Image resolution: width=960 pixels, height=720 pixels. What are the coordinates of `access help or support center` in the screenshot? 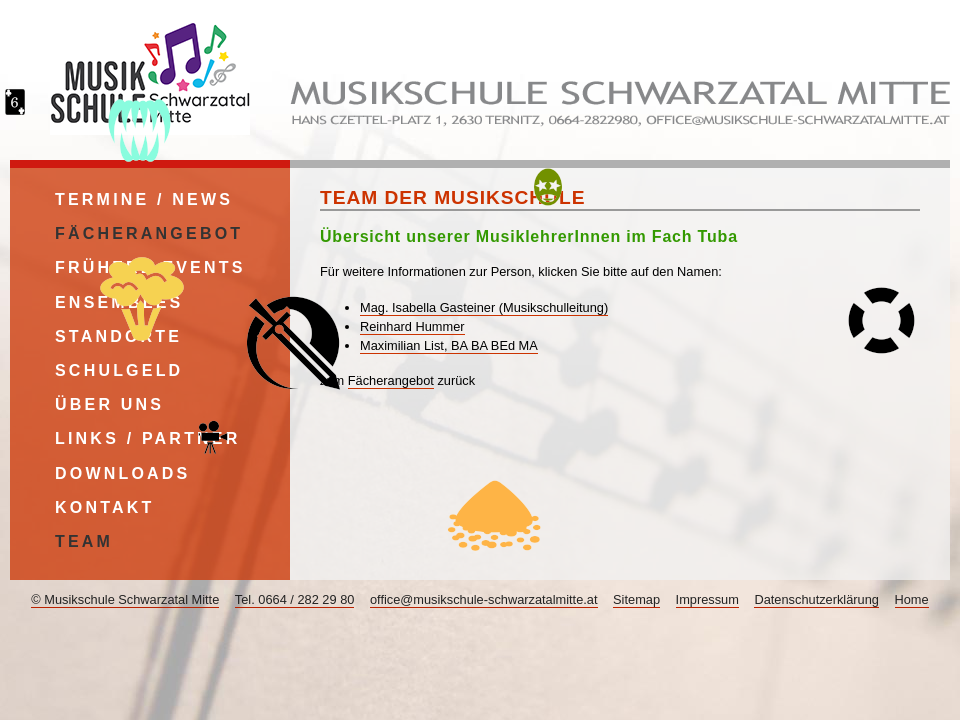 It's located at (881, 320).